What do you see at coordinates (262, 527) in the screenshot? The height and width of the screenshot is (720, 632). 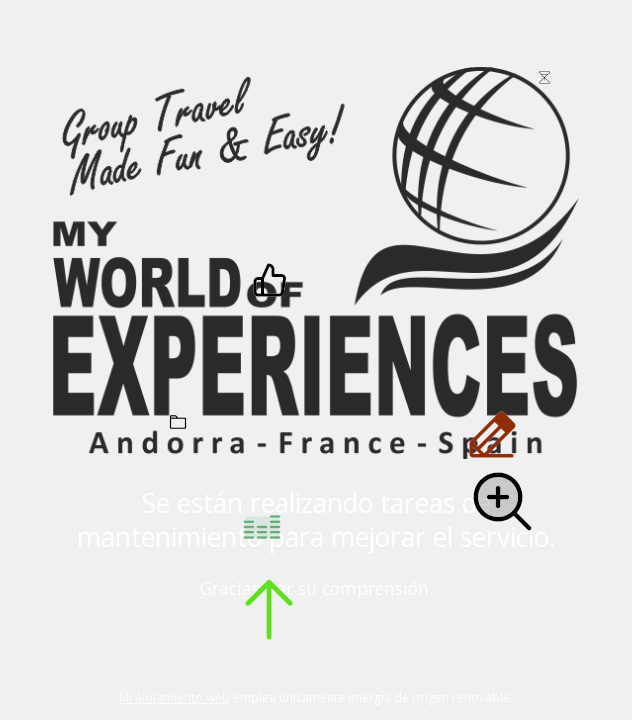 I see `adjust audio equalizer settings` at bounding box center [262, 527].